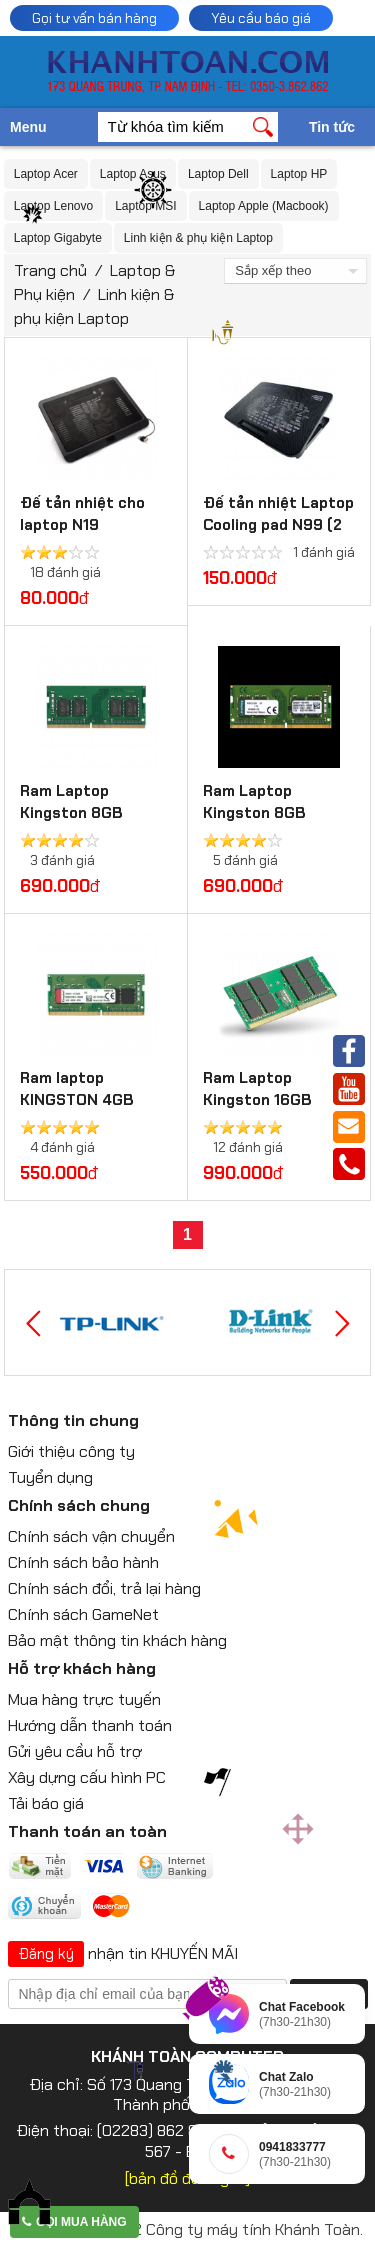 Image resolution: width=375 pixels, height=2248 pixels. What do you see at coordinates (225, 332) in the screenshot?
I see `toggle wall light on or off` at bounding box center [225, 332].